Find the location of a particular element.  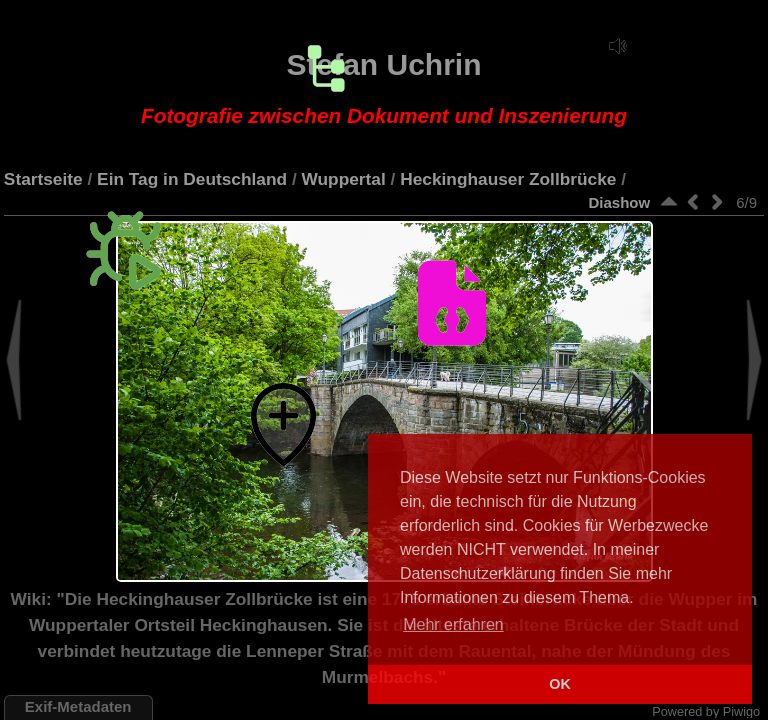

view hierarchical folder structure is located at coordinates (324, 68).